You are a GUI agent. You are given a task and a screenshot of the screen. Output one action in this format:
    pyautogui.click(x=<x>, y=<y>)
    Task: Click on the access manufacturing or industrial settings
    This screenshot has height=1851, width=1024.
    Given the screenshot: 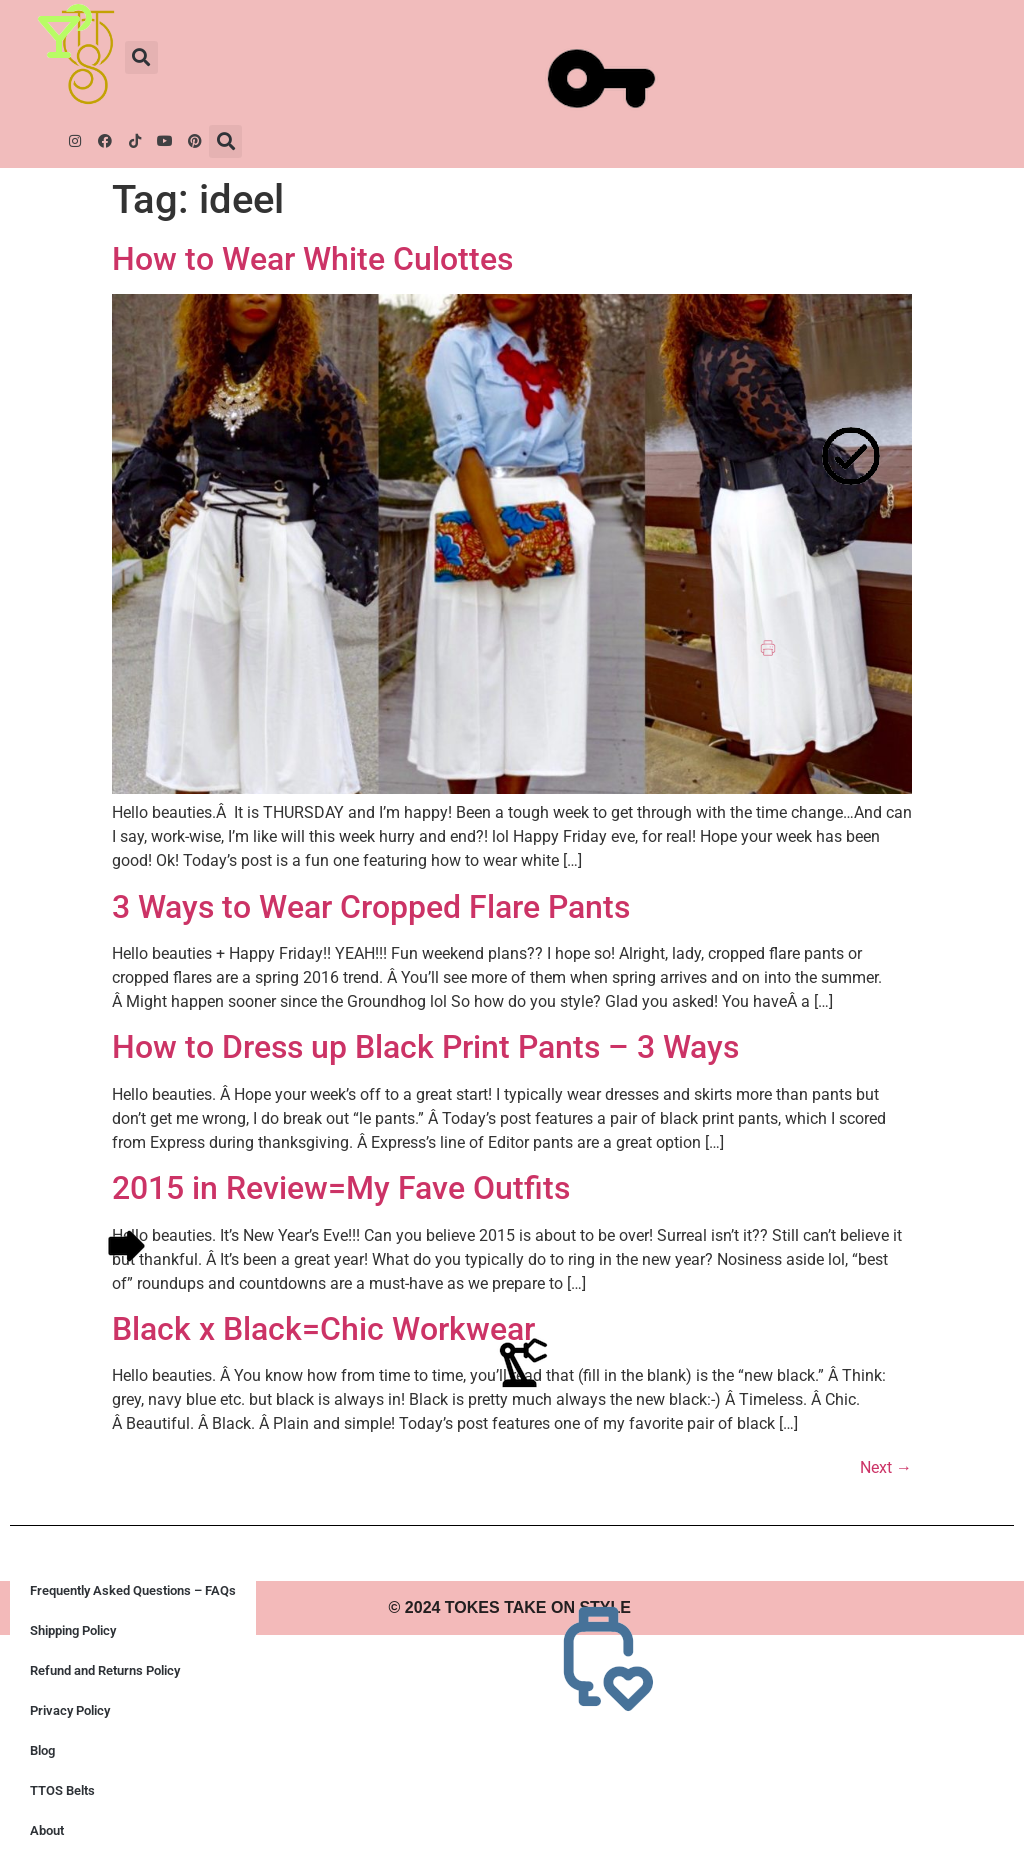 What is the action you would take?
    pyautogui.click(x=523, y=1363)
    